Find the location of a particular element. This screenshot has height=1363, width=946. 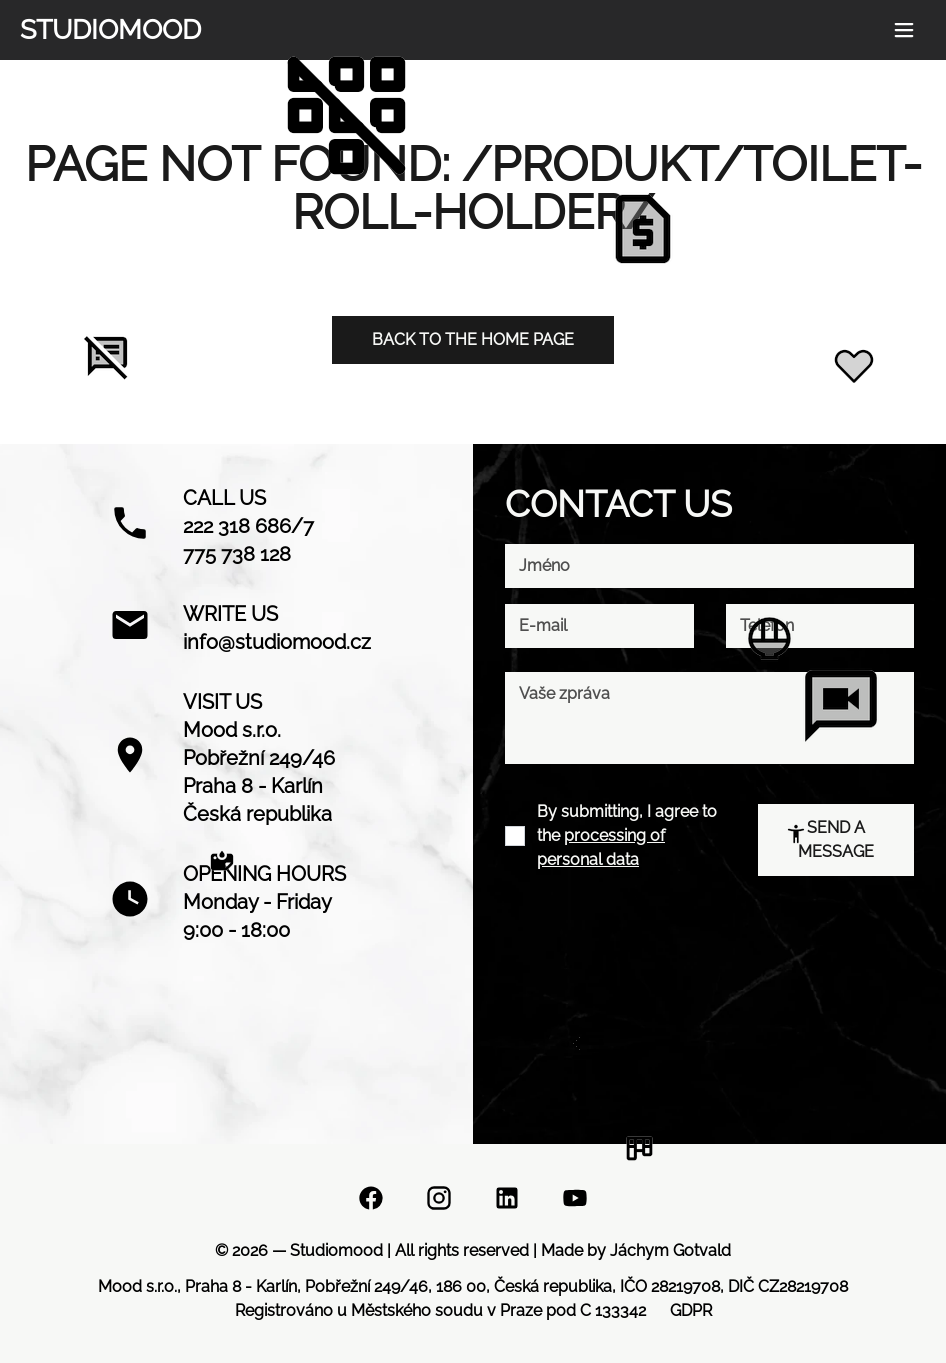

indicates waterproof or water-resistant covering is located at coordinates (222, 862).